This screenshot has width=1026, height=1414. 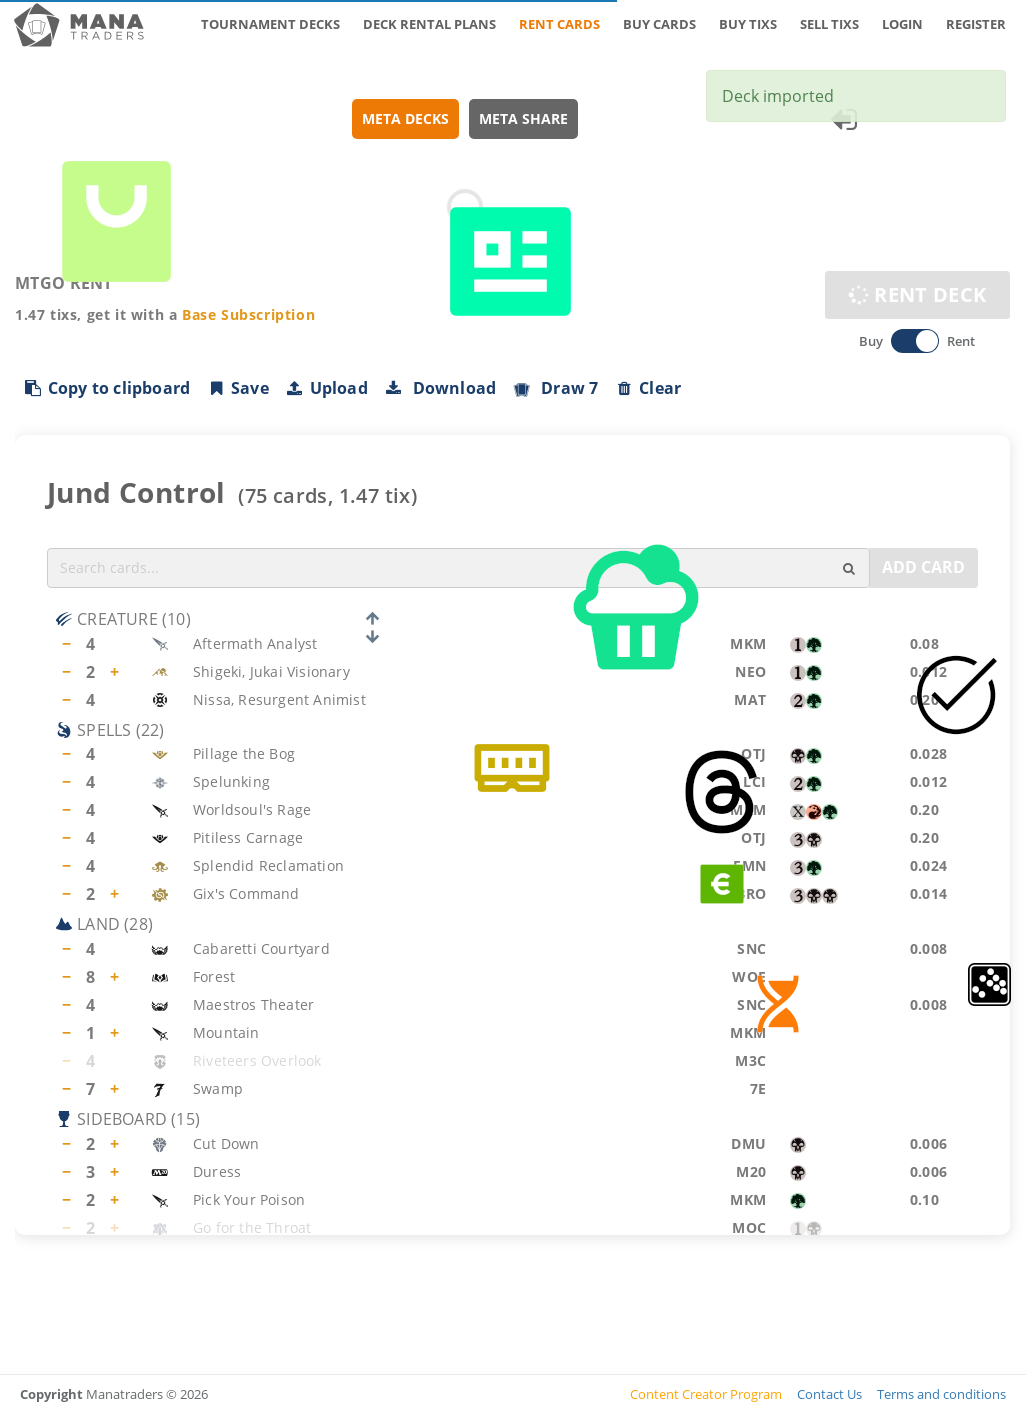 What do you see at coordinates (636, 607) in the screenshot?
I see `view birthday or celebration notifications` at bounding box center [636, 607].